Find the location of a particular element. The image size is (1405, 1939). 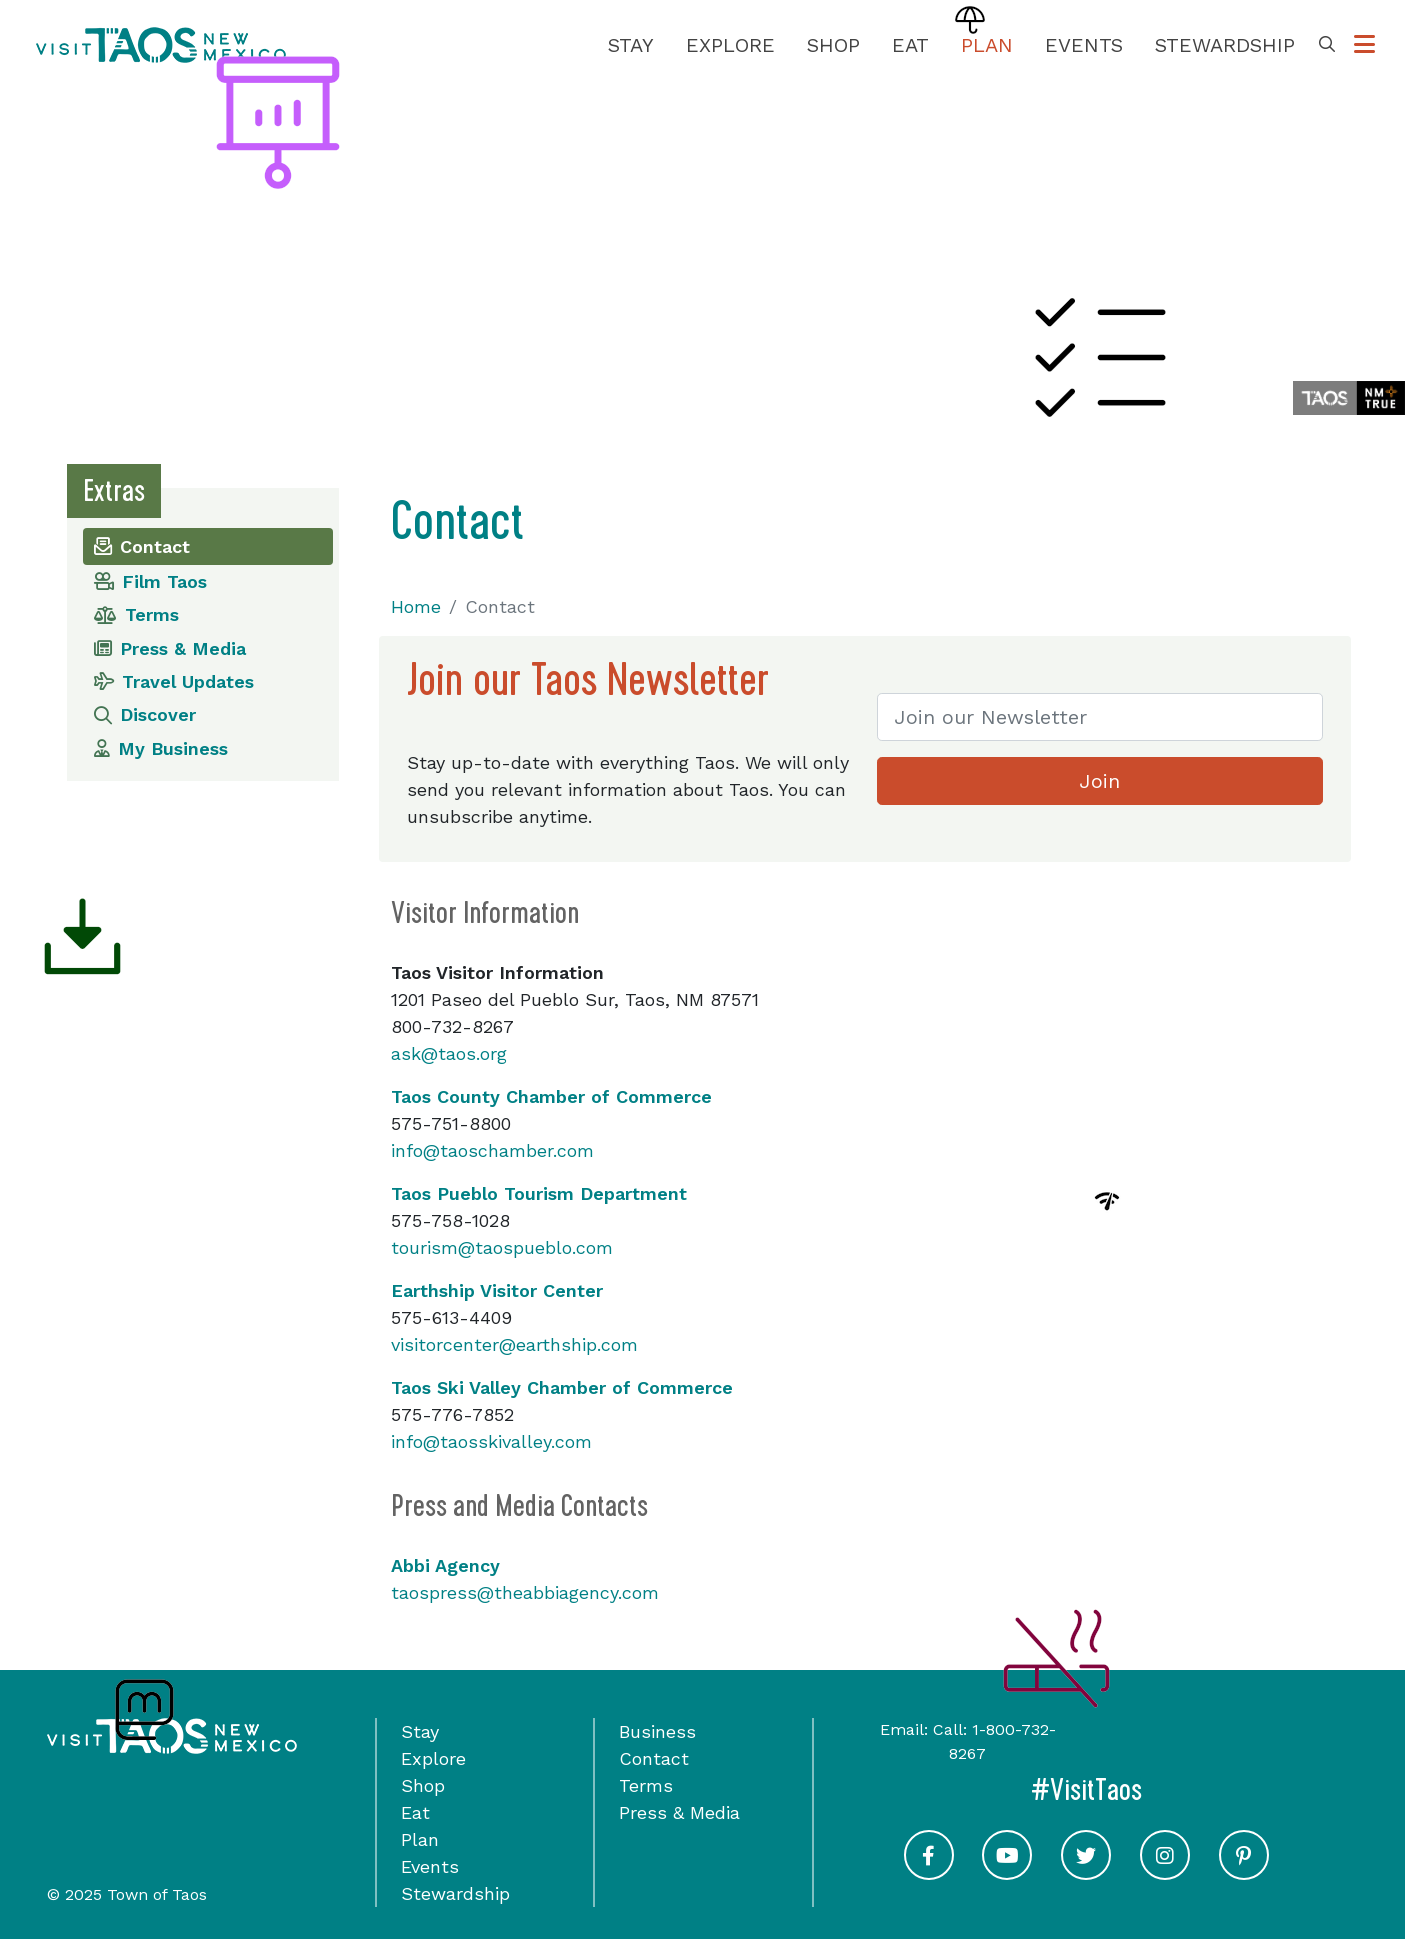

view weather protection or rain forecast is located at coordinates (970, 20).